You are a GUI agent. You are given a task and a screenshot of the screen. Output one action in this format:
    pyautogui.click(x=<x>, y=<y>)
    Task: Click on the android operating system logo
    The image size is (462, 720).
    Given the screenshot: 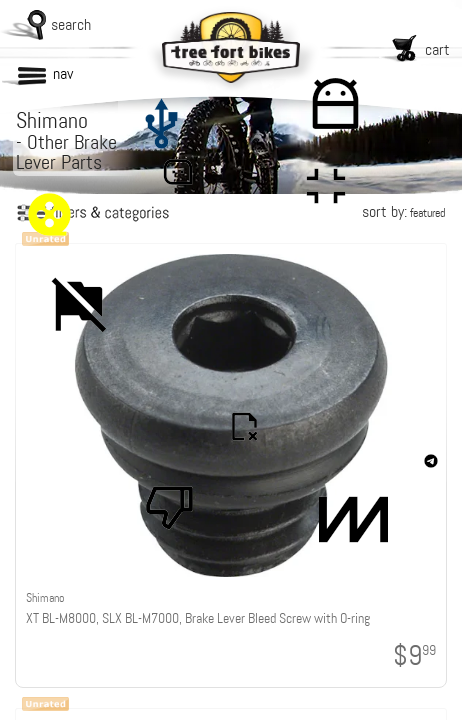 What is the action you would take?
    pyautogui.click(x=335, y=103)
    